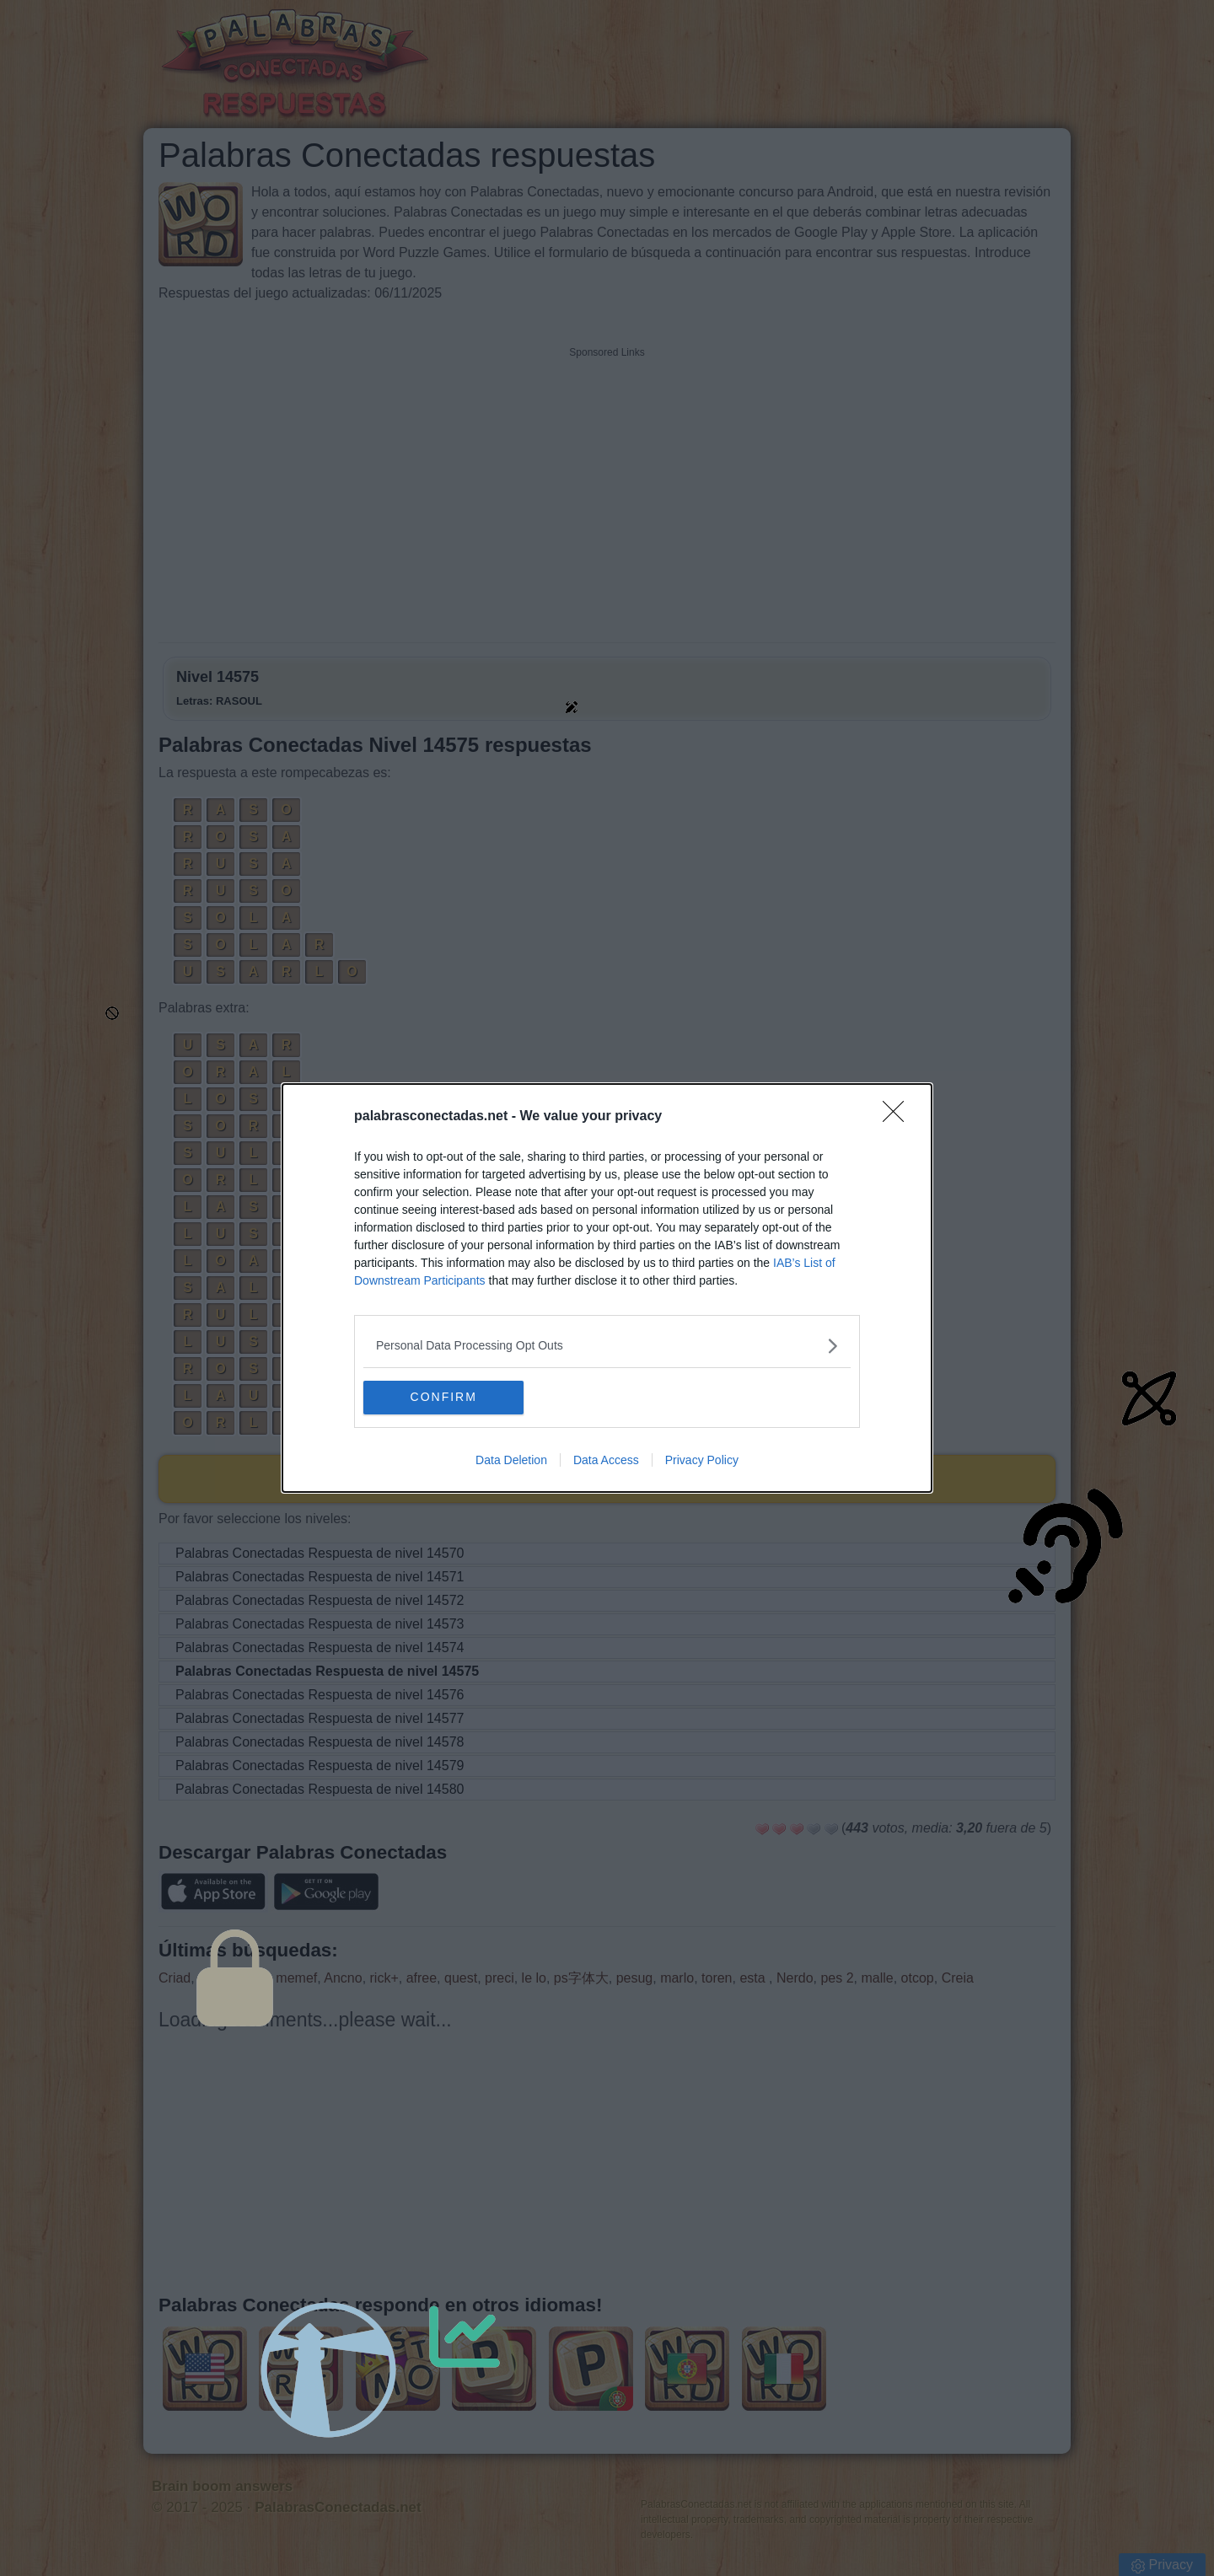 This screenshot has height=2576, width=1214. What do you see at coordinates (572, 707) in the screenshot?
I see `access design or editing tools` at bounding box center [572, 707].